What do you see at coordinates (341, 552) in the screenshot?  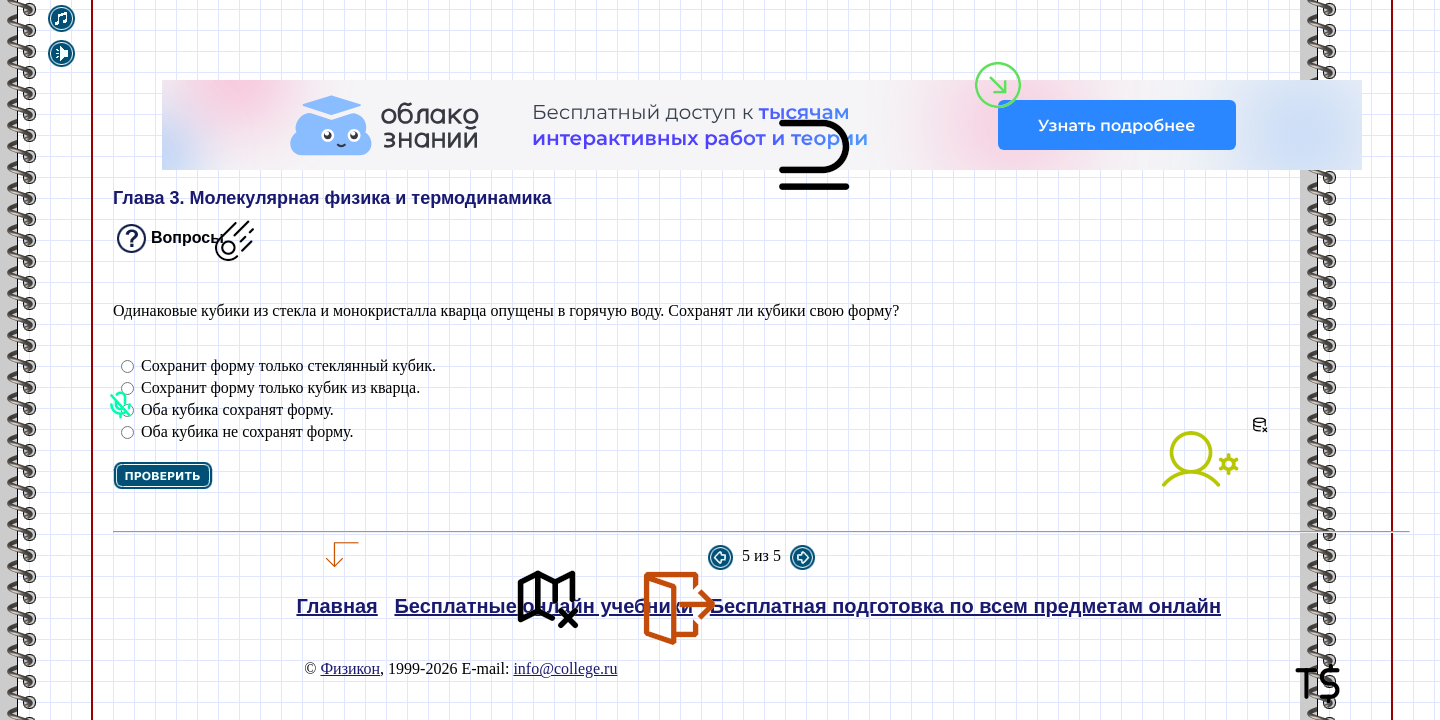 I see `go back and down in navigation` at bounding box center [341, 552].